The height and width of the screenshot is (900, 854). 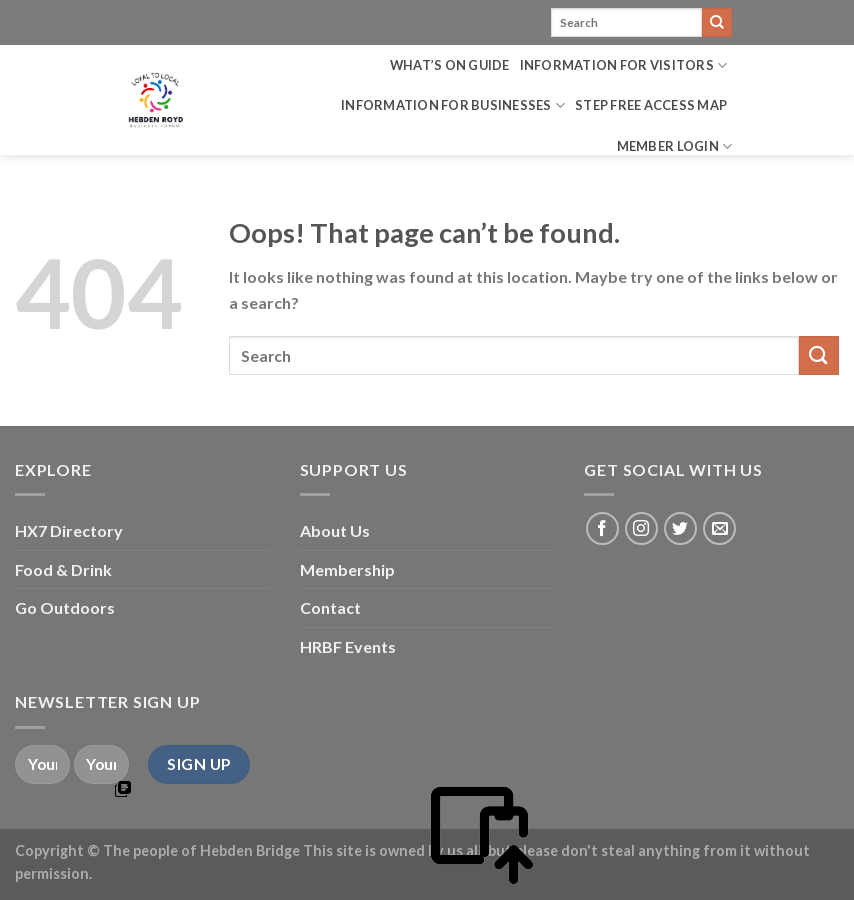 What do you see at coordinates (123, 789) in the screenshot?
I see `access your saved content library` at bounding box center [123, 789].